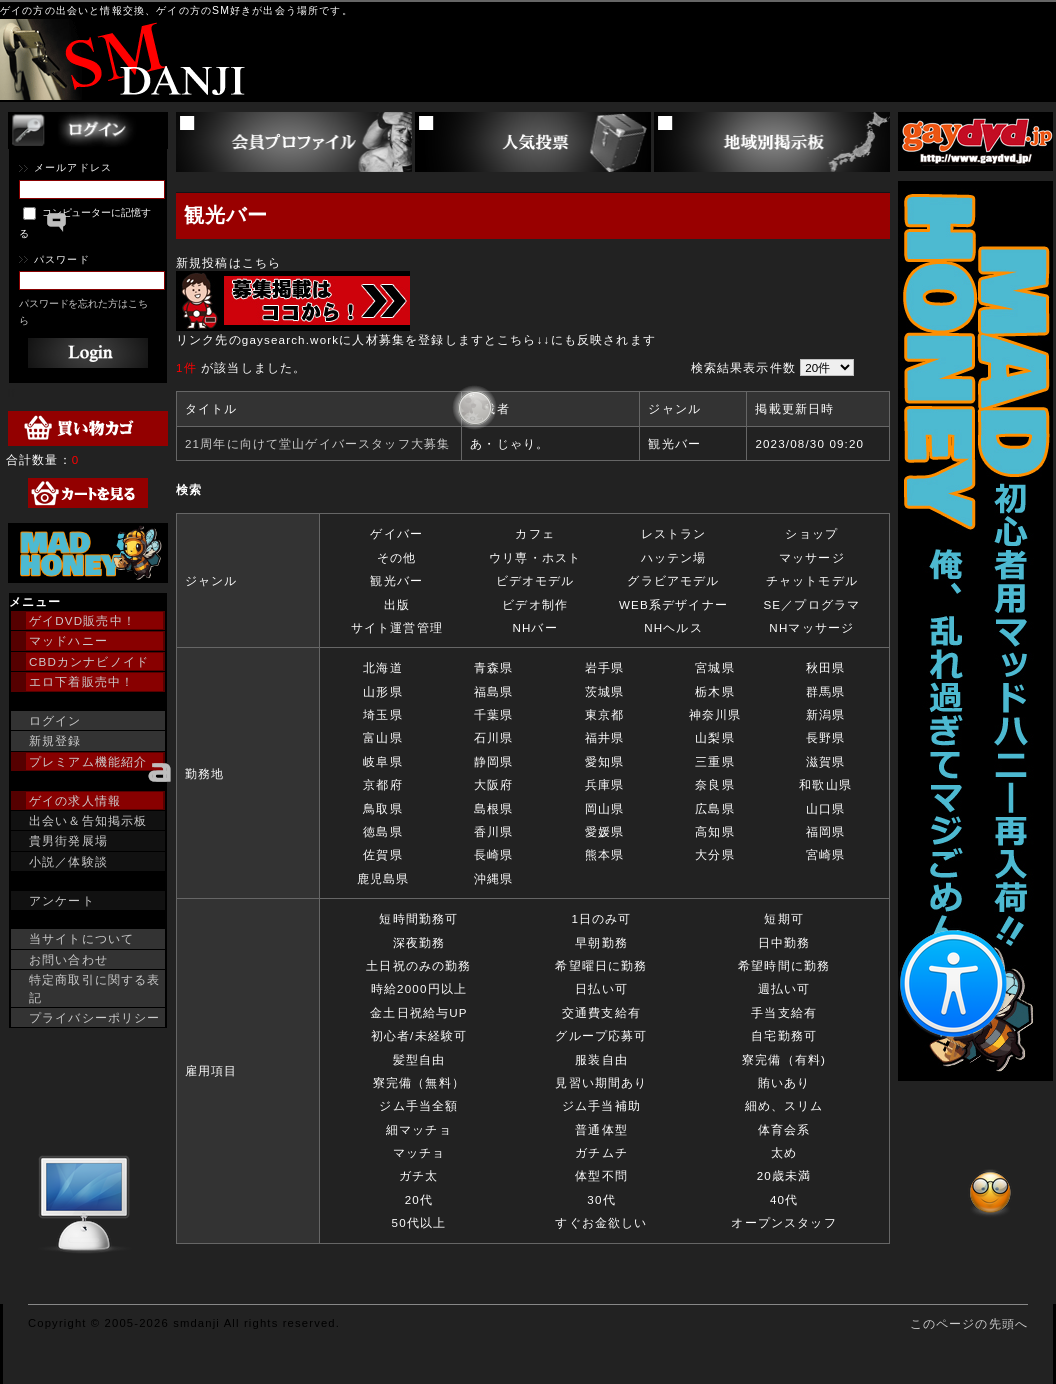  I want to click on open accessibility settings, so click(953, 983).